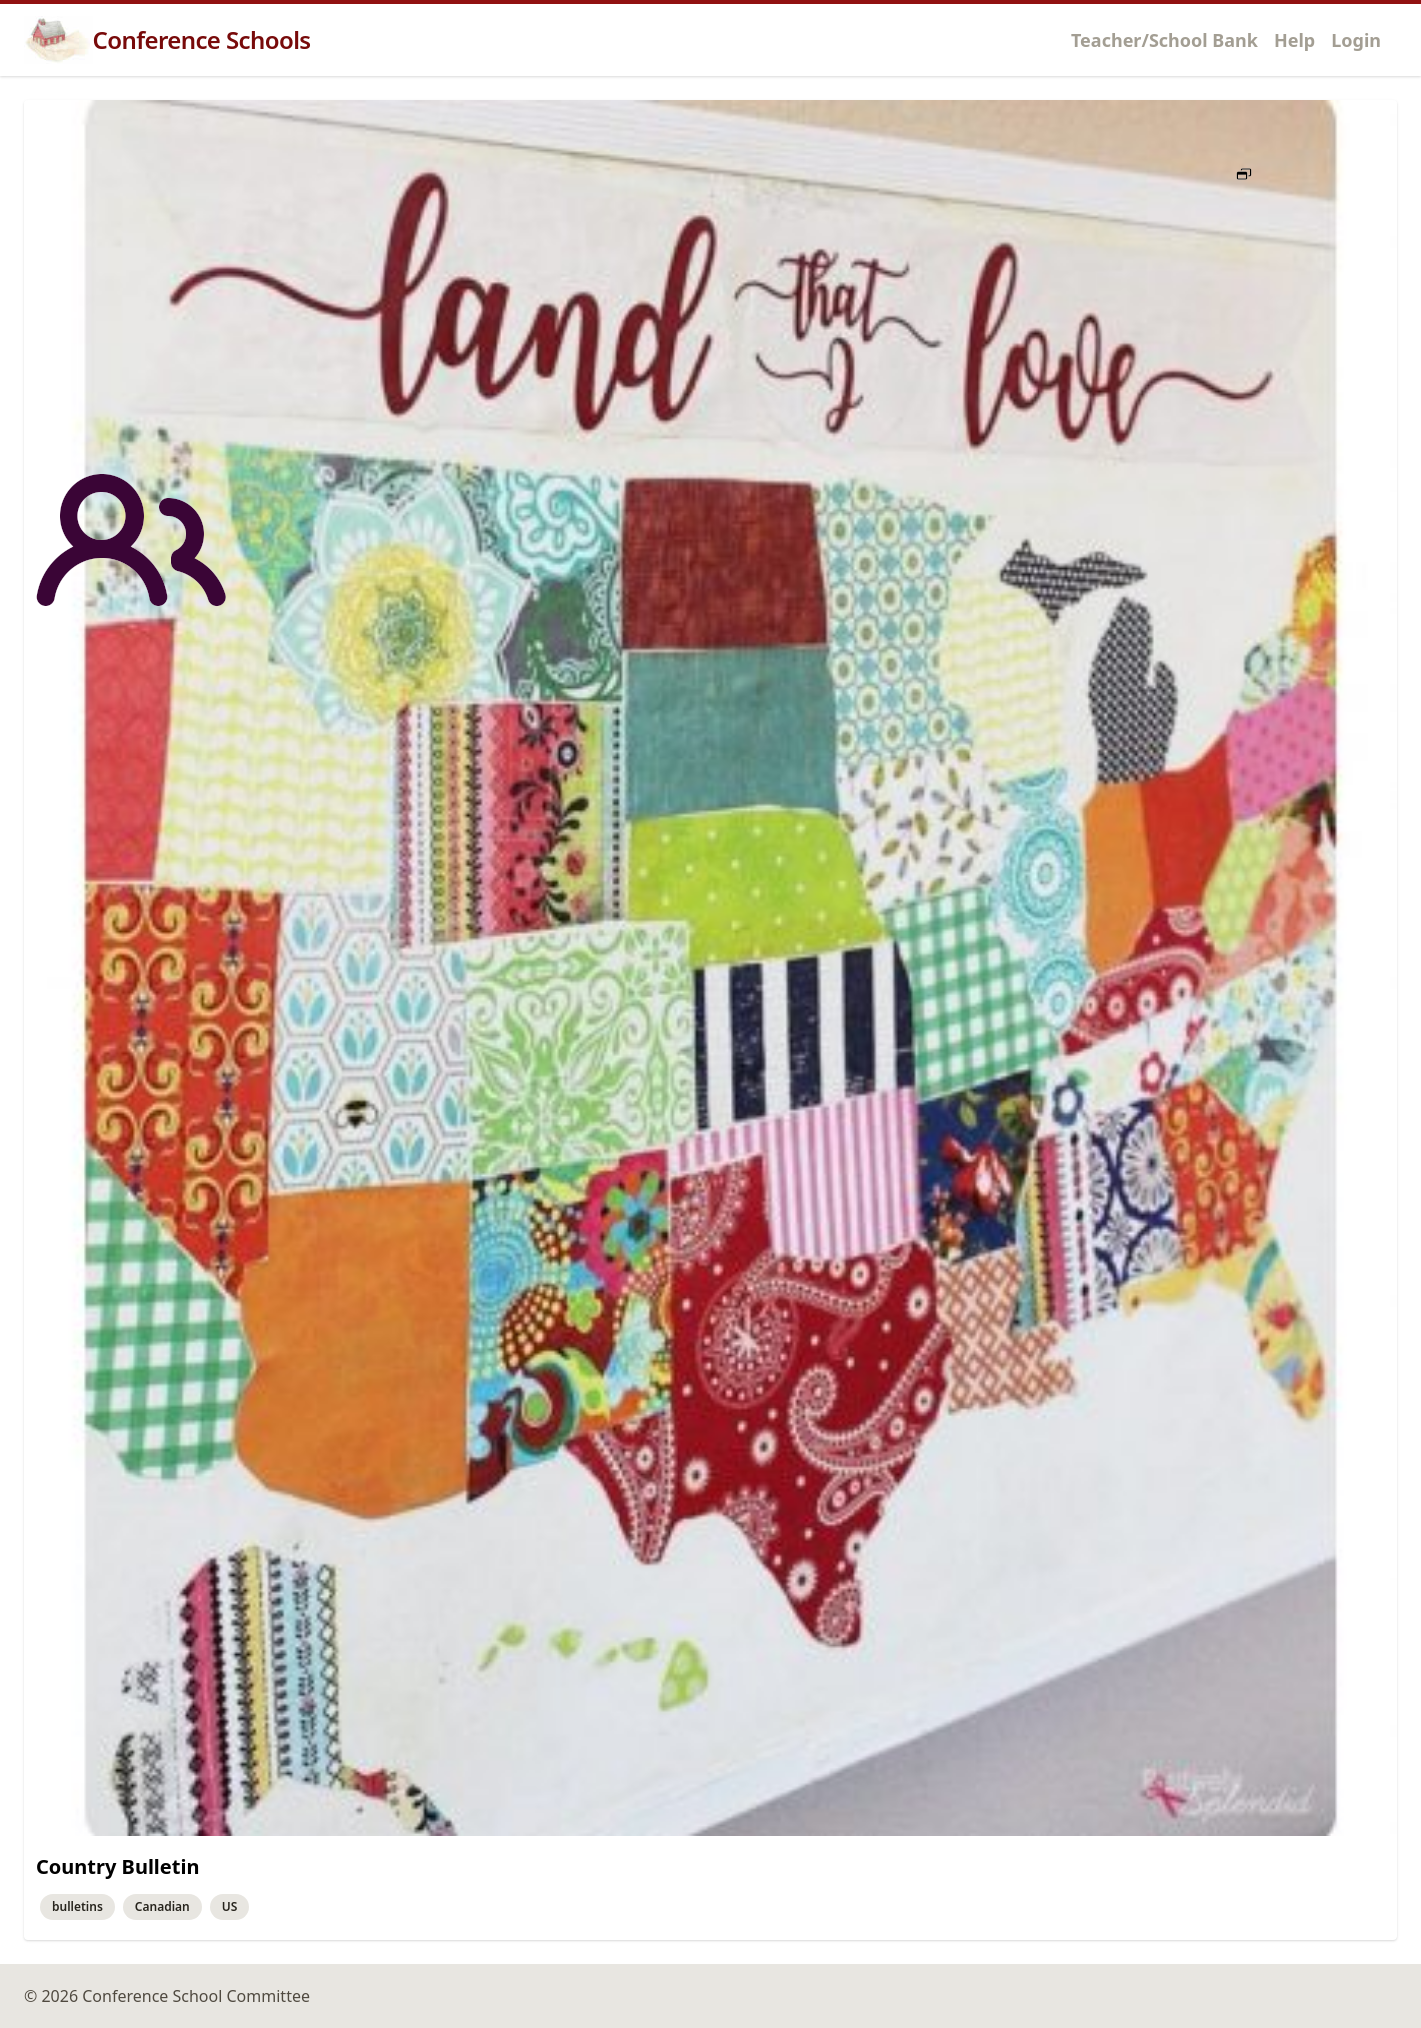 Image resolution: width=1421 pixels, height=2028 pixels. I want to click on view team members or collaborators, so click(132, 546).